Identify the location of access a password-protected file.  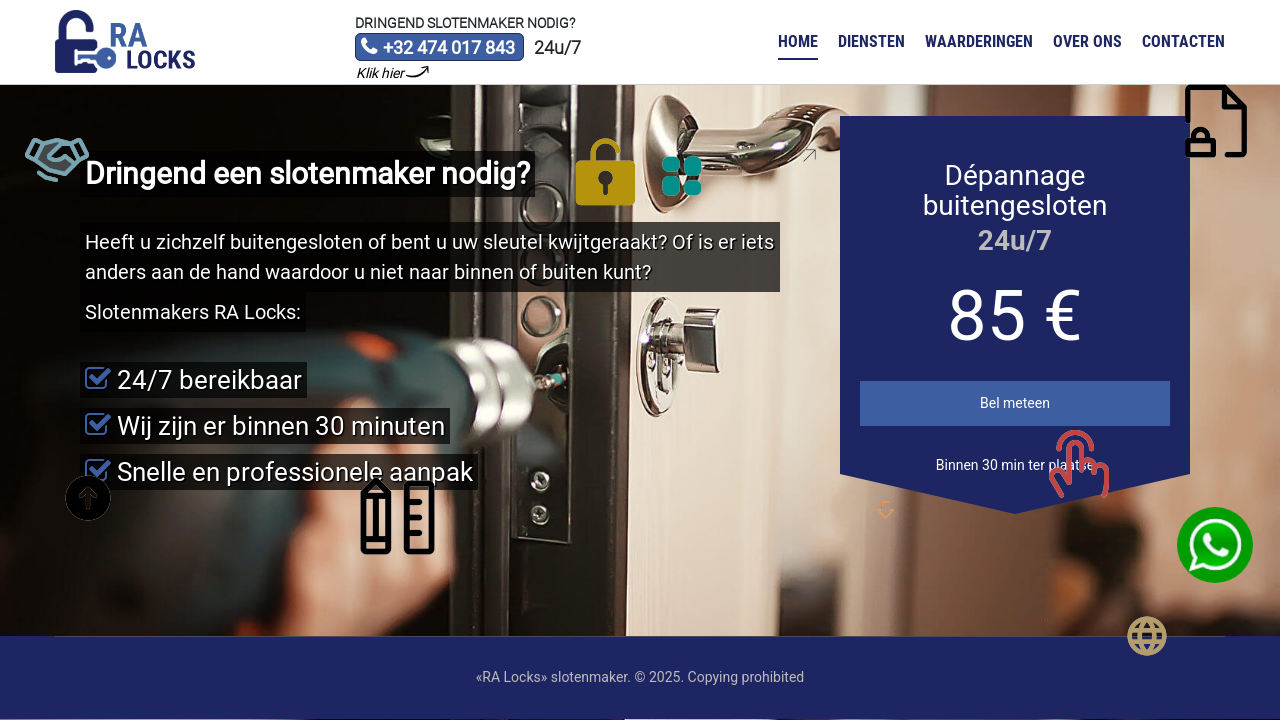
(1216, 121).